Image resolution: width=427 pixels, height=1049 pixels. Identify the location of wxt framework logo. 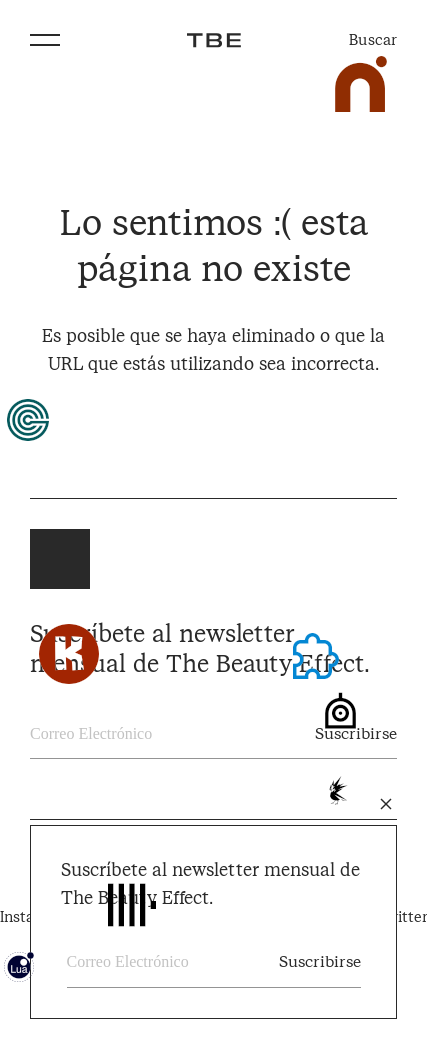
(316, 656).